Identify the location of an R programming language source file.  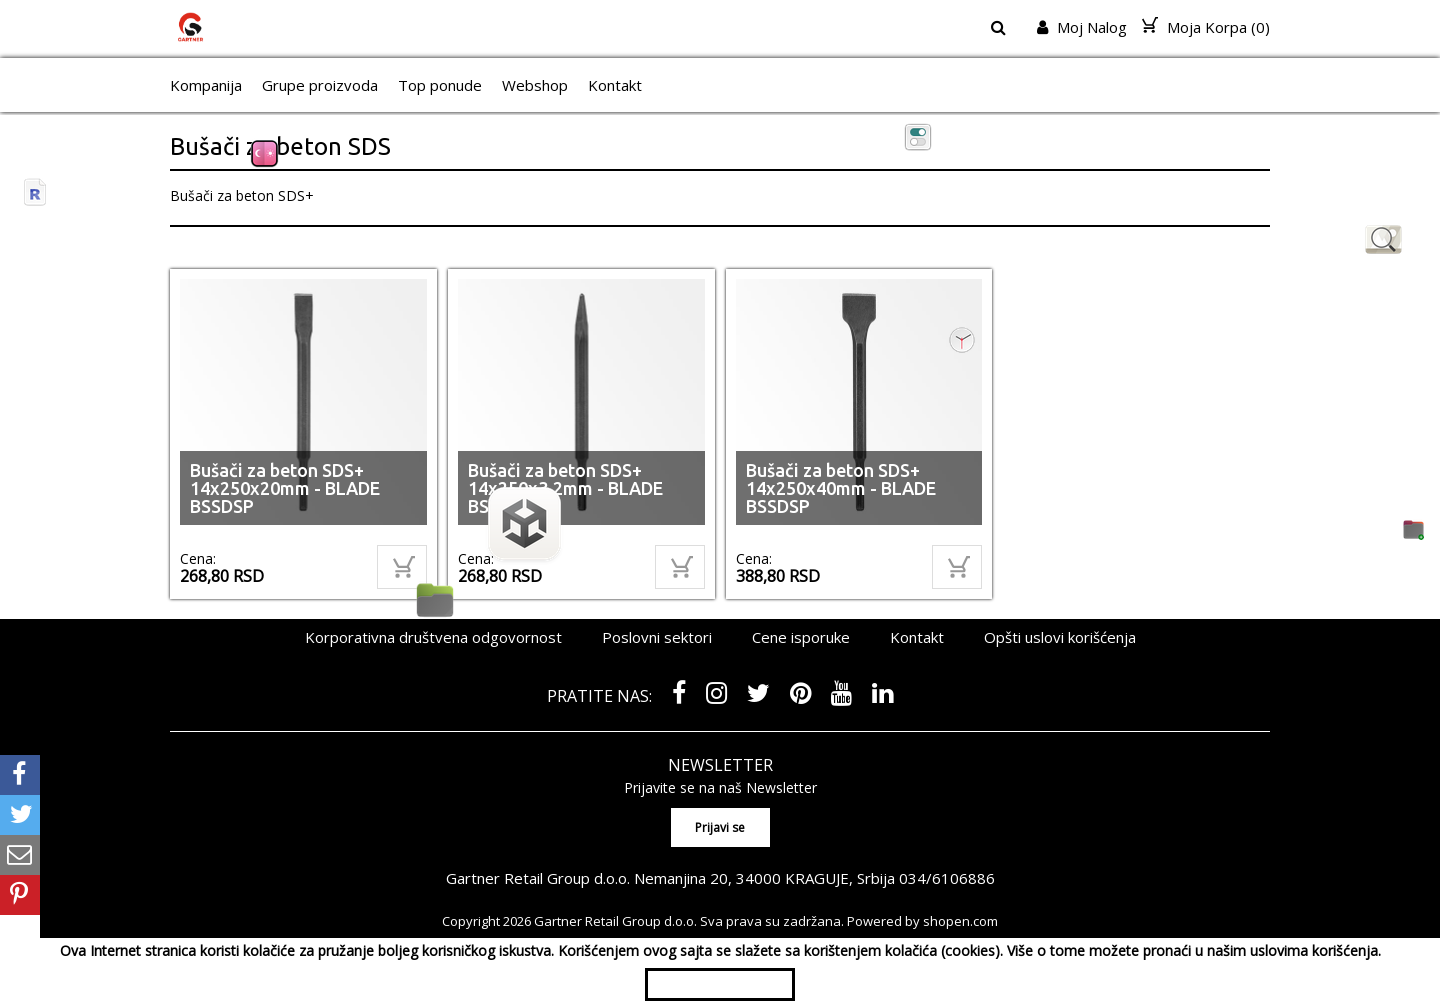
(35, 192).